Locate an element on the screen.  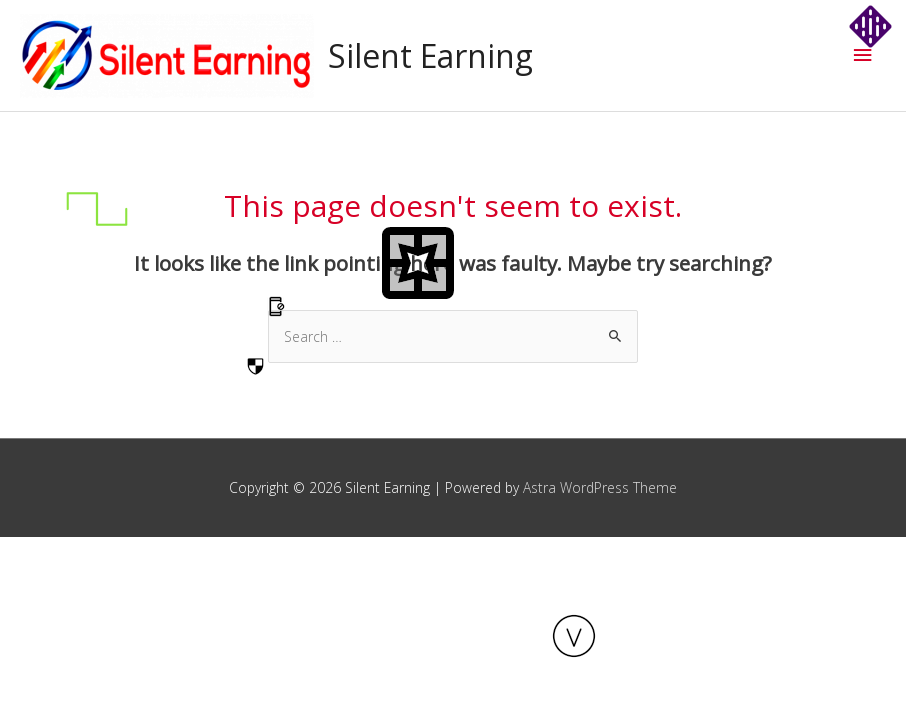
block or restrict an app is located at coordinates (275, 306).